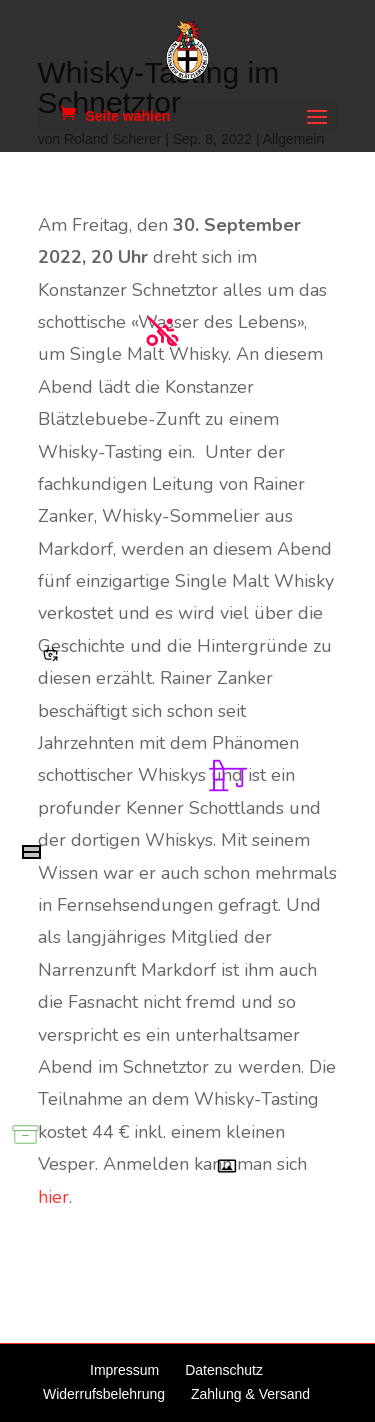  What do you see at coordinates (162, 331) in the screenshot?
I see `bike rental or sharing unavailable` at bounding box center [162, 331].